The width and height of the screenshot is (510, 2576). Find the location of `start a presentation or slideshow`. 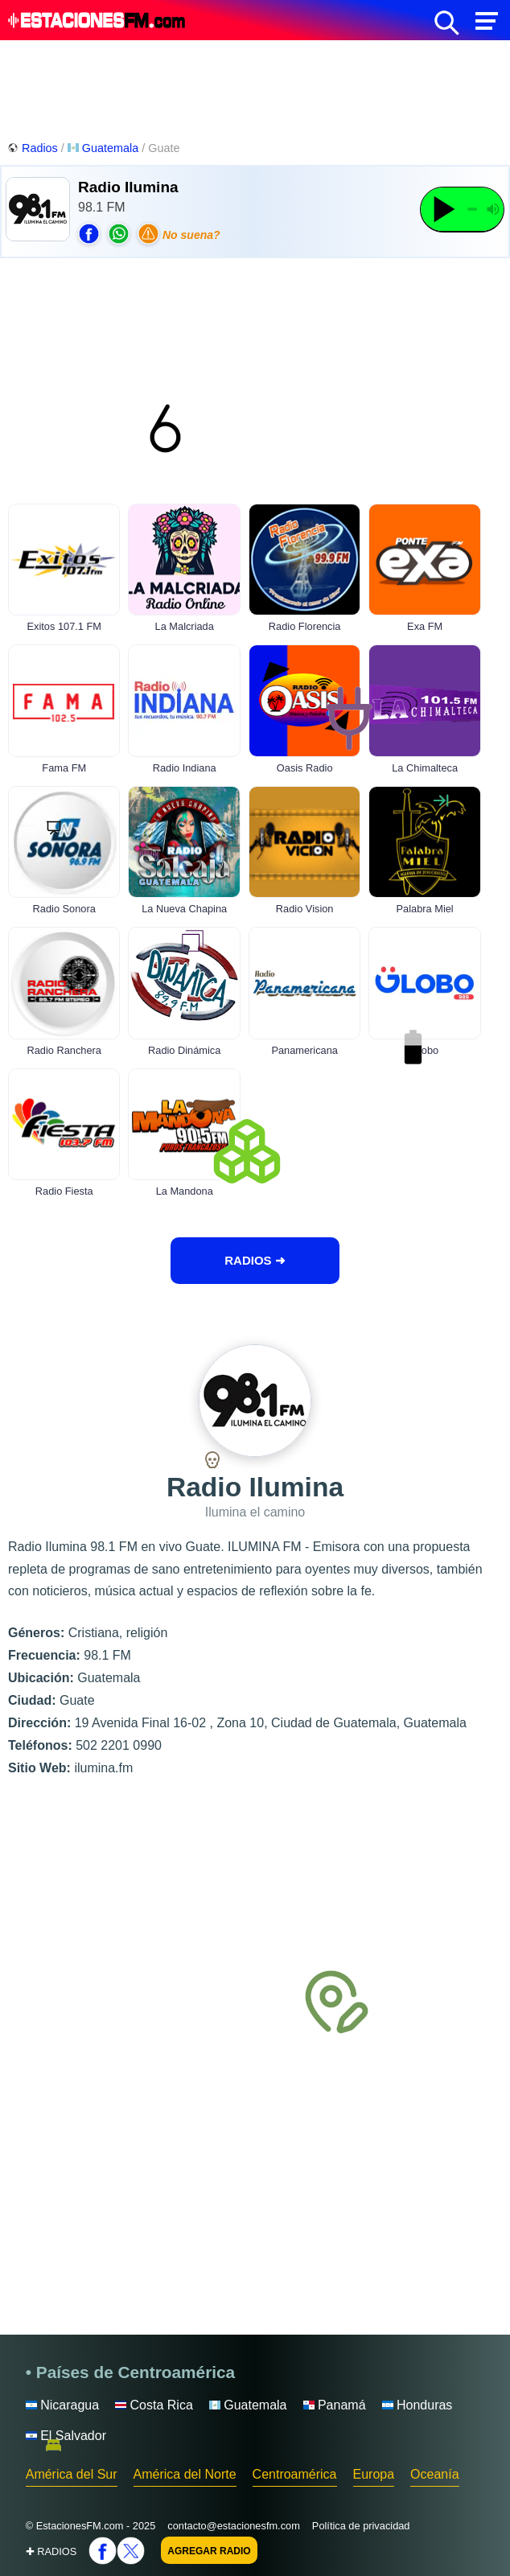

start a presentation or slideshow is located at coordinates (54, 828).